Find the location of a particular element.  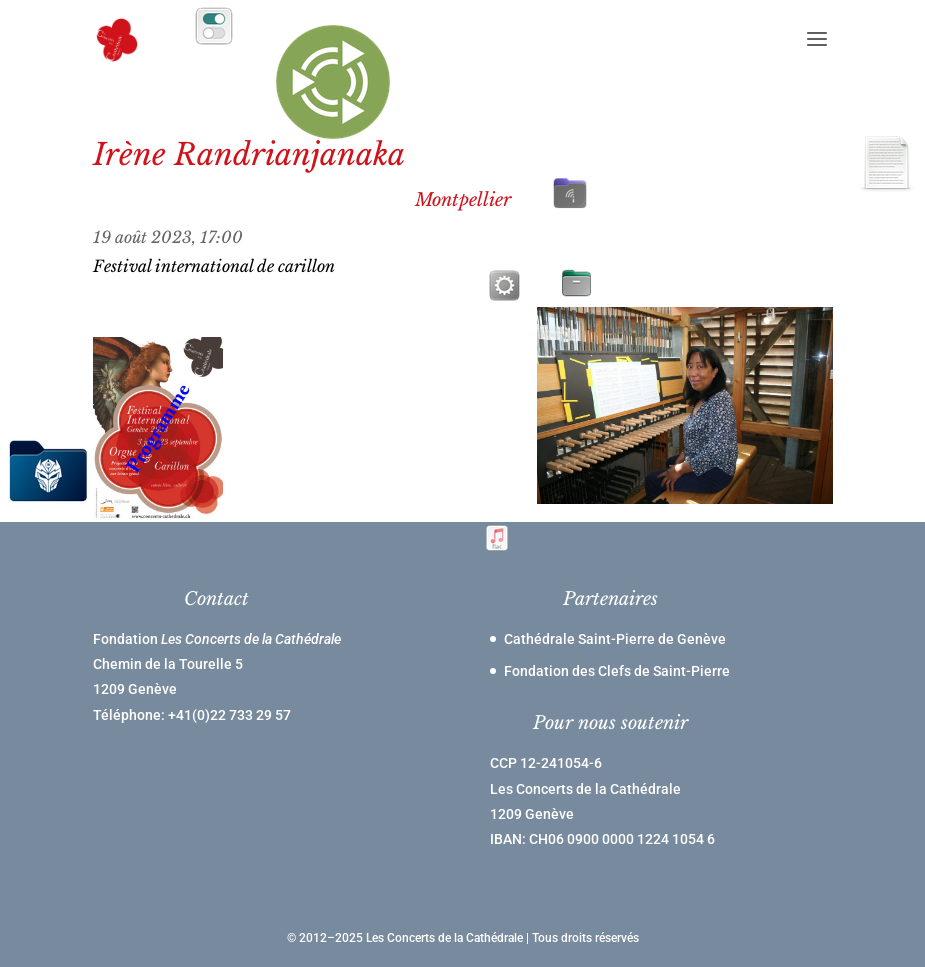

open gnome tweaks to customize system settings is located at coordinates (214, 26).